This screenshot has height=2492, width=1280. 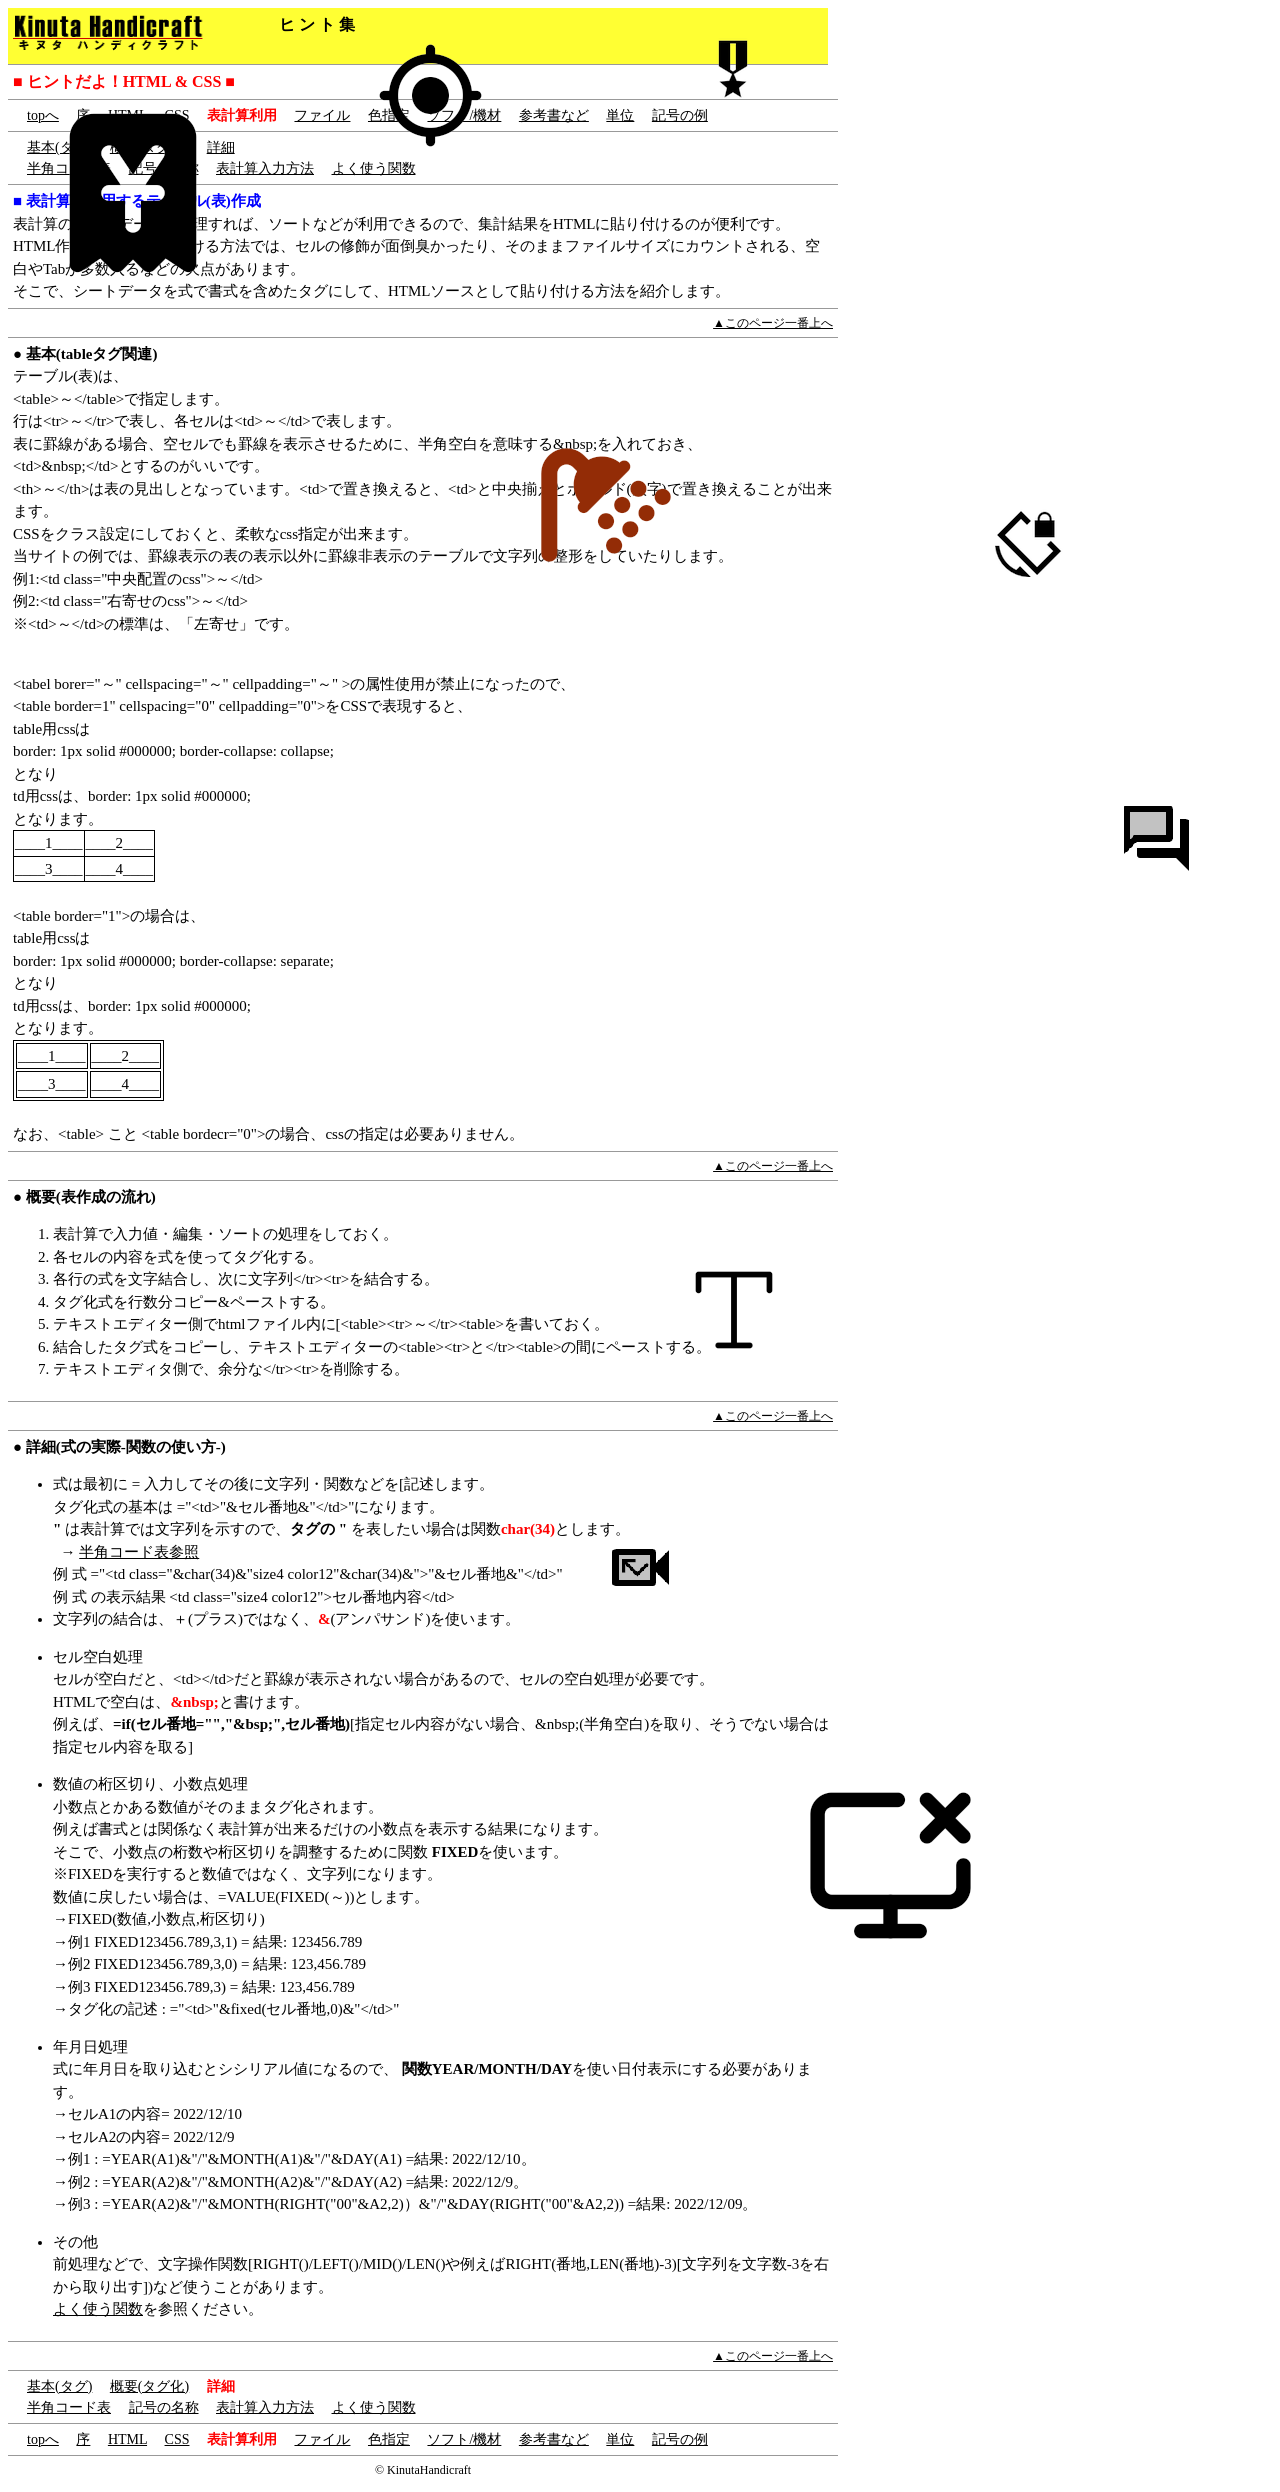 I want to click on view receipt or transaction in yuan currency, so click(x=133, y=193).